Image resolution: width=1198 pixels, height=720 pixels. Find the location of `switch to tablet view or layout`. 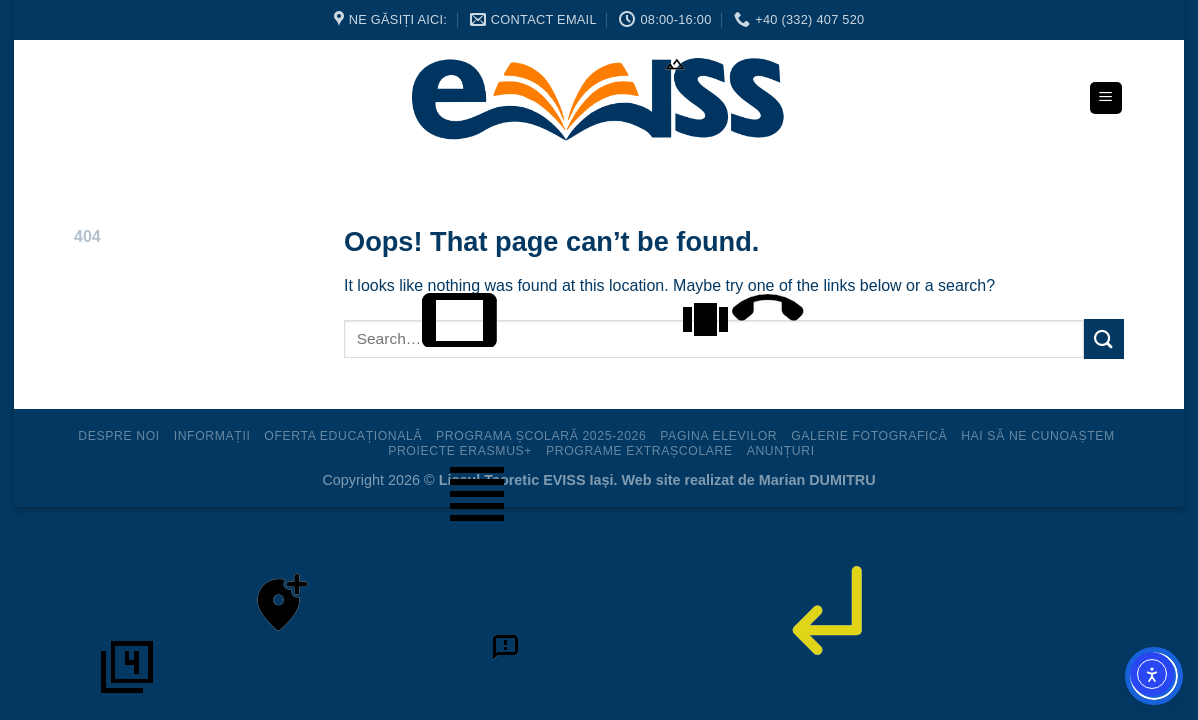

switch to tablet view or layout is located at coordinates (459, 320).